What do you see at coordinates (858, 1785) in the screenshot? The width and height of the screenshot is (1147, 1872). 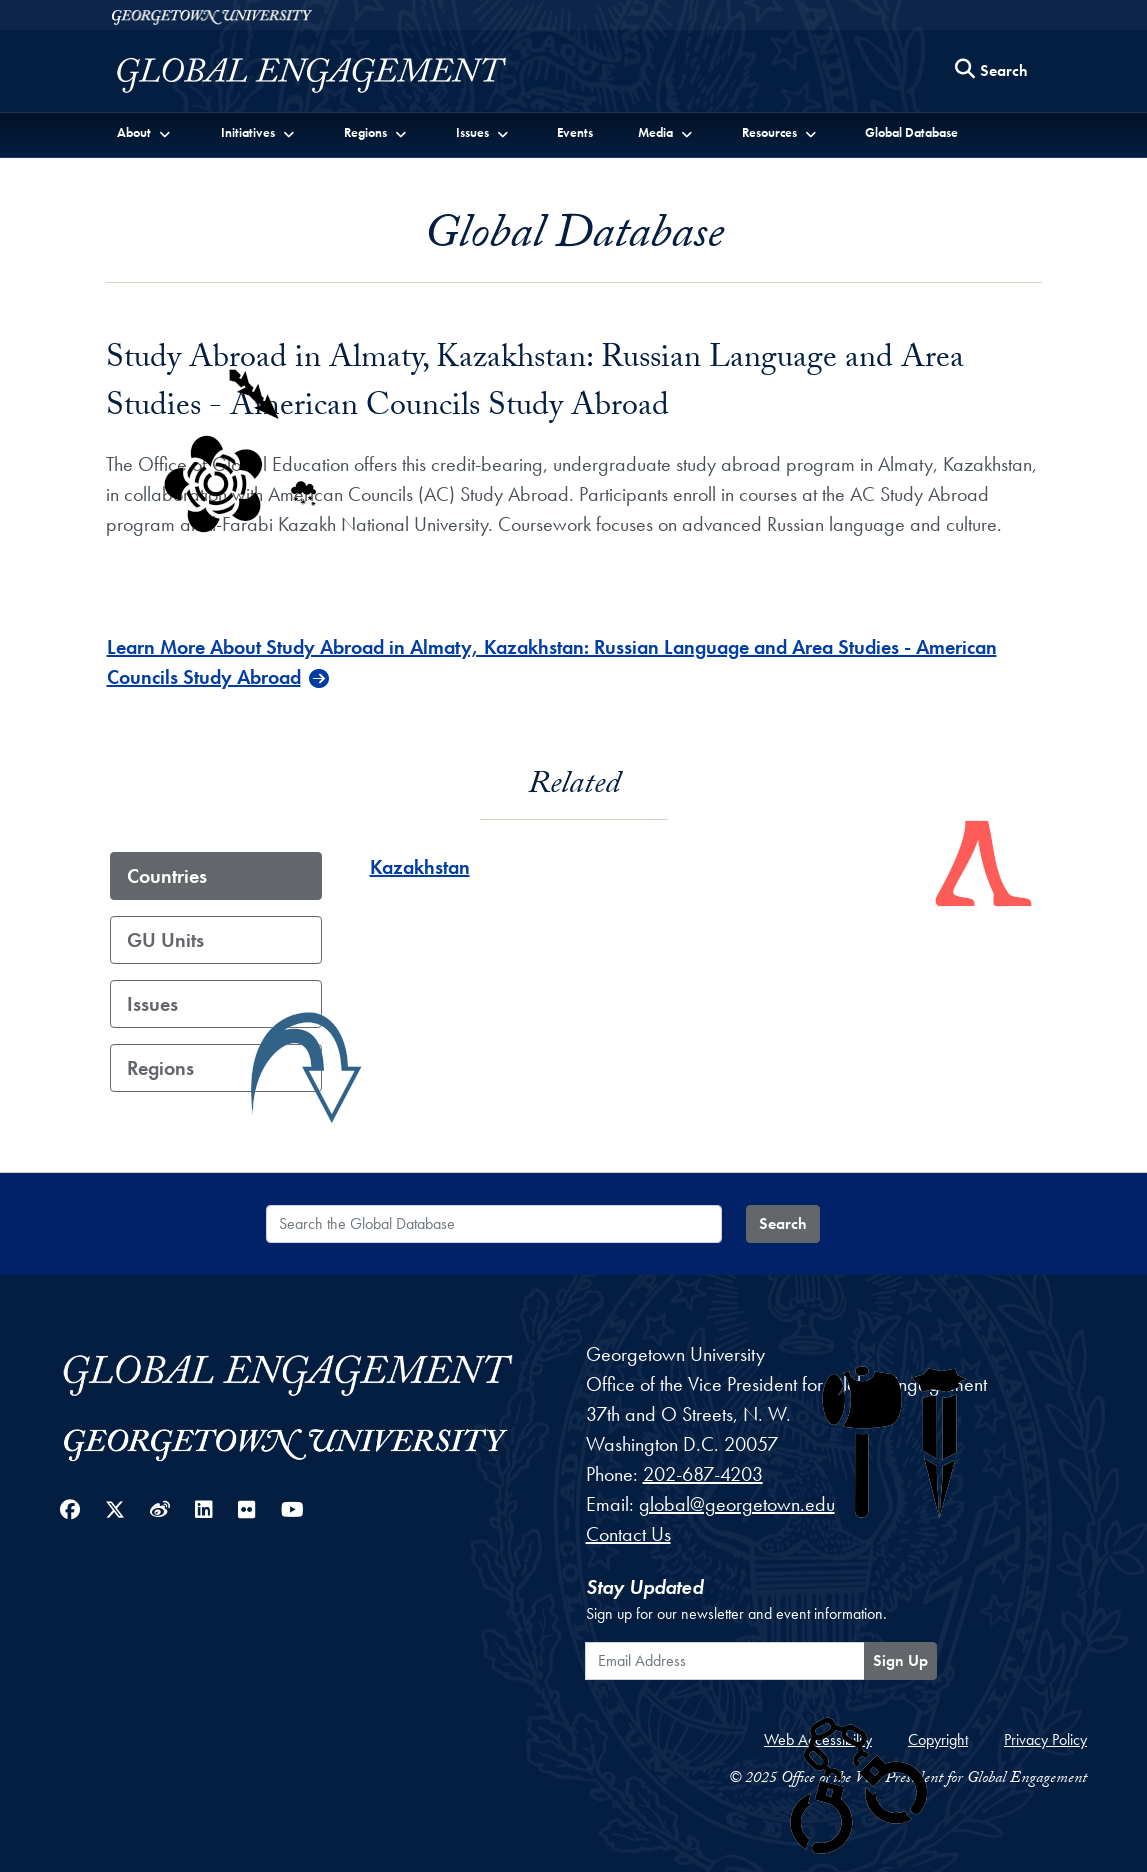 I see `indicates restricted or locked content` at bounding box center [858, 1785].